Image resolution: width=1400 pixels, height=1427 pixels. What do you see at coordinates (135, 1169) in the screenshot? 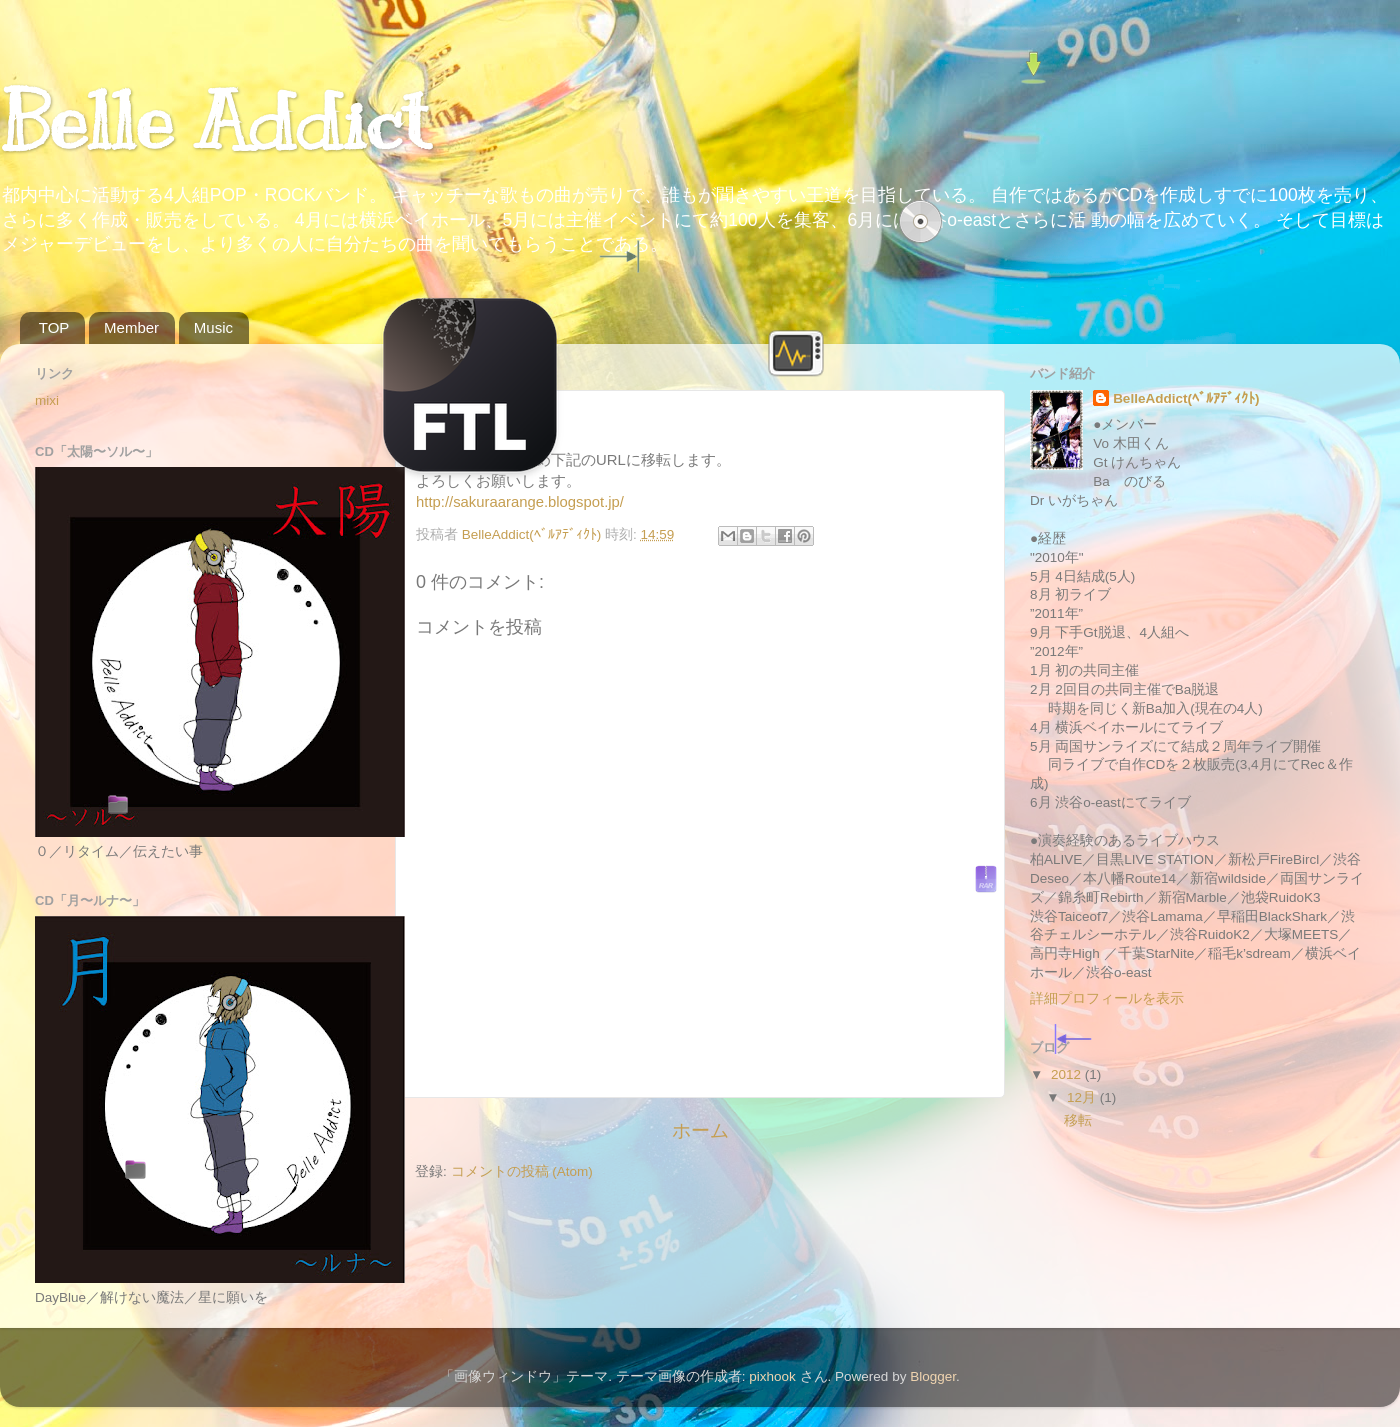
I see `open a folder to view its contents` at bounding box center [135, 1169].